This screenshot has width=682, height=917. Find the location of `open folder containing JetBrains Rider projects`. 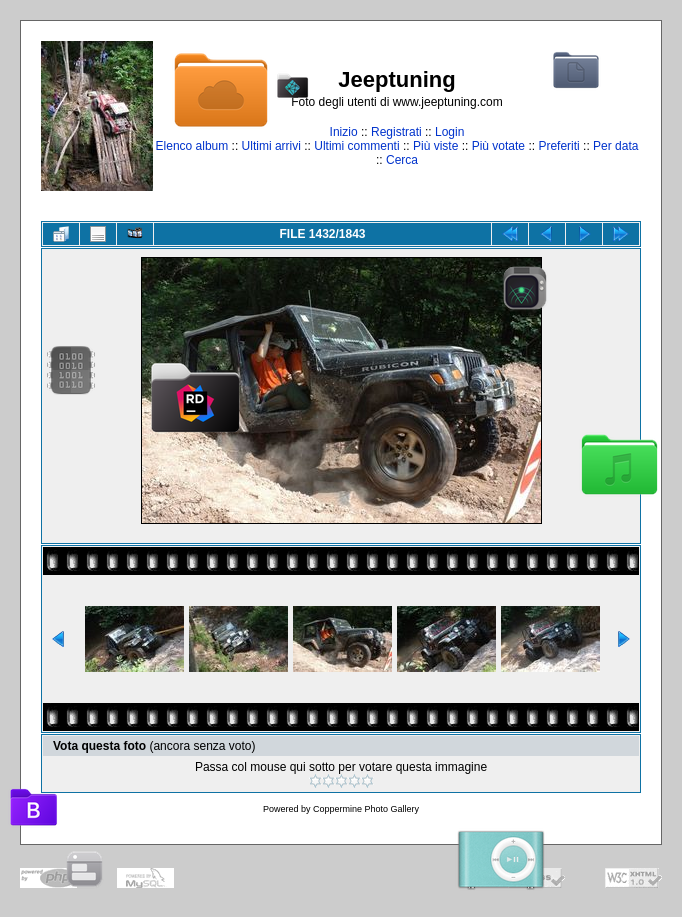

open folder containing JetBrains Rider projects is located at coordinates (195, 400).